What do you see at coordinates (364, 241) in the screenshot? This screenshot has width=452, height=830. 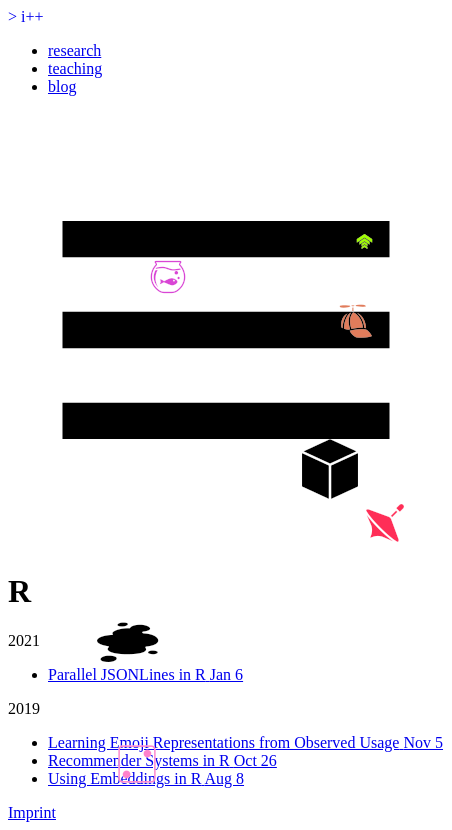 I see `upgrade your character or item` at bounding box center [364, 241].